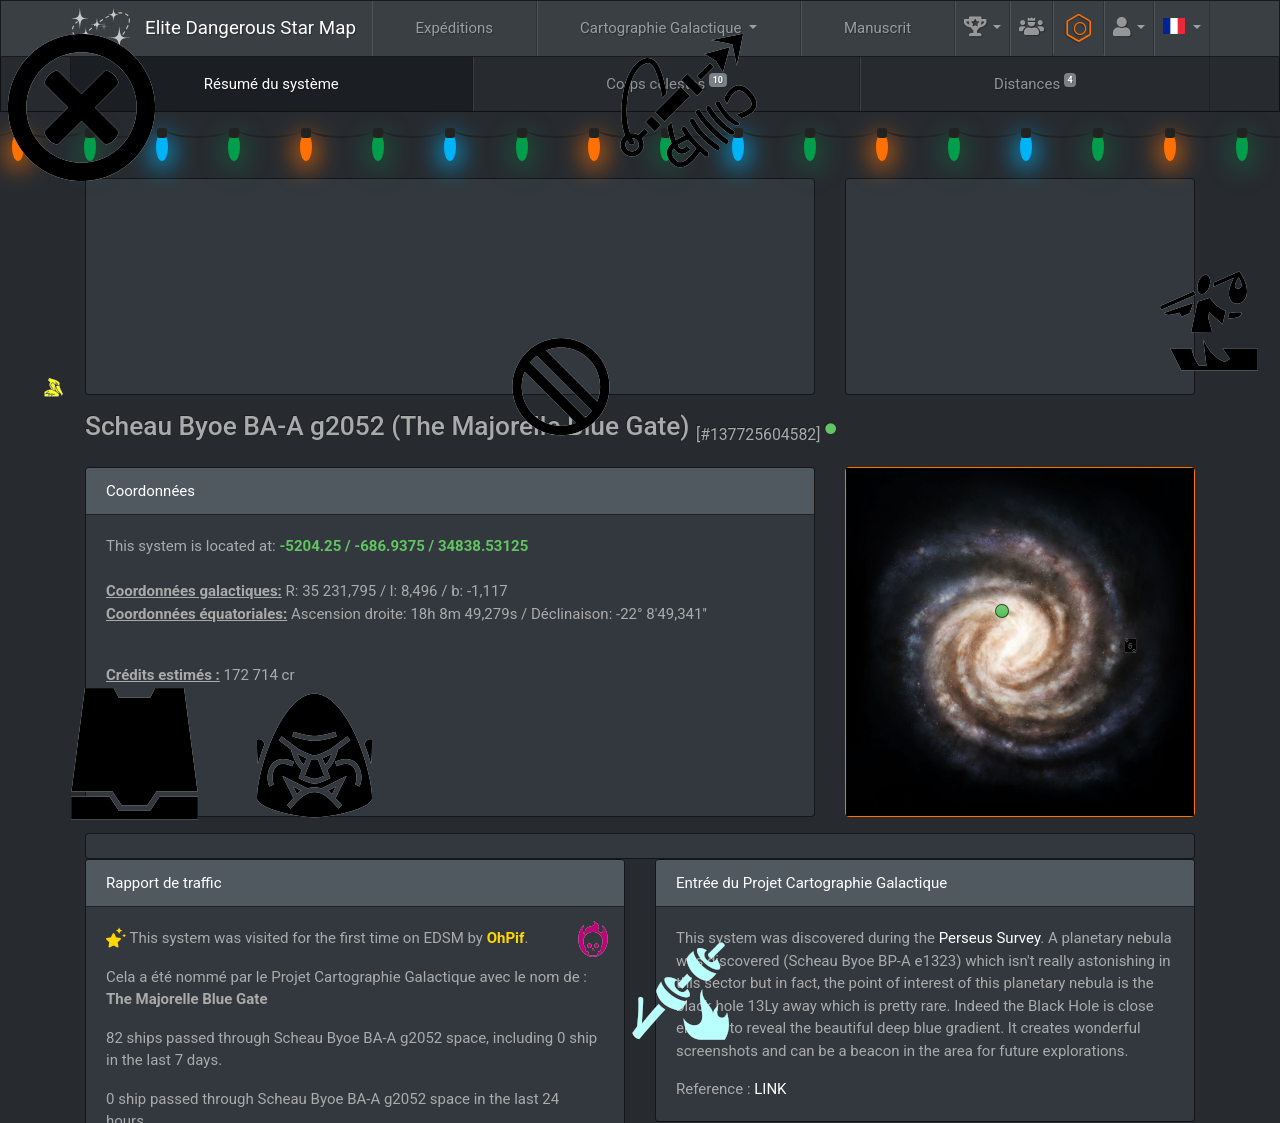 Image resolution: width=1280 pixels, height=1123 pixels. What do you see at coordinates (54, 387) in the screenshot?
I see `shoebill stork bird icon` at bounding box center [54, 387].